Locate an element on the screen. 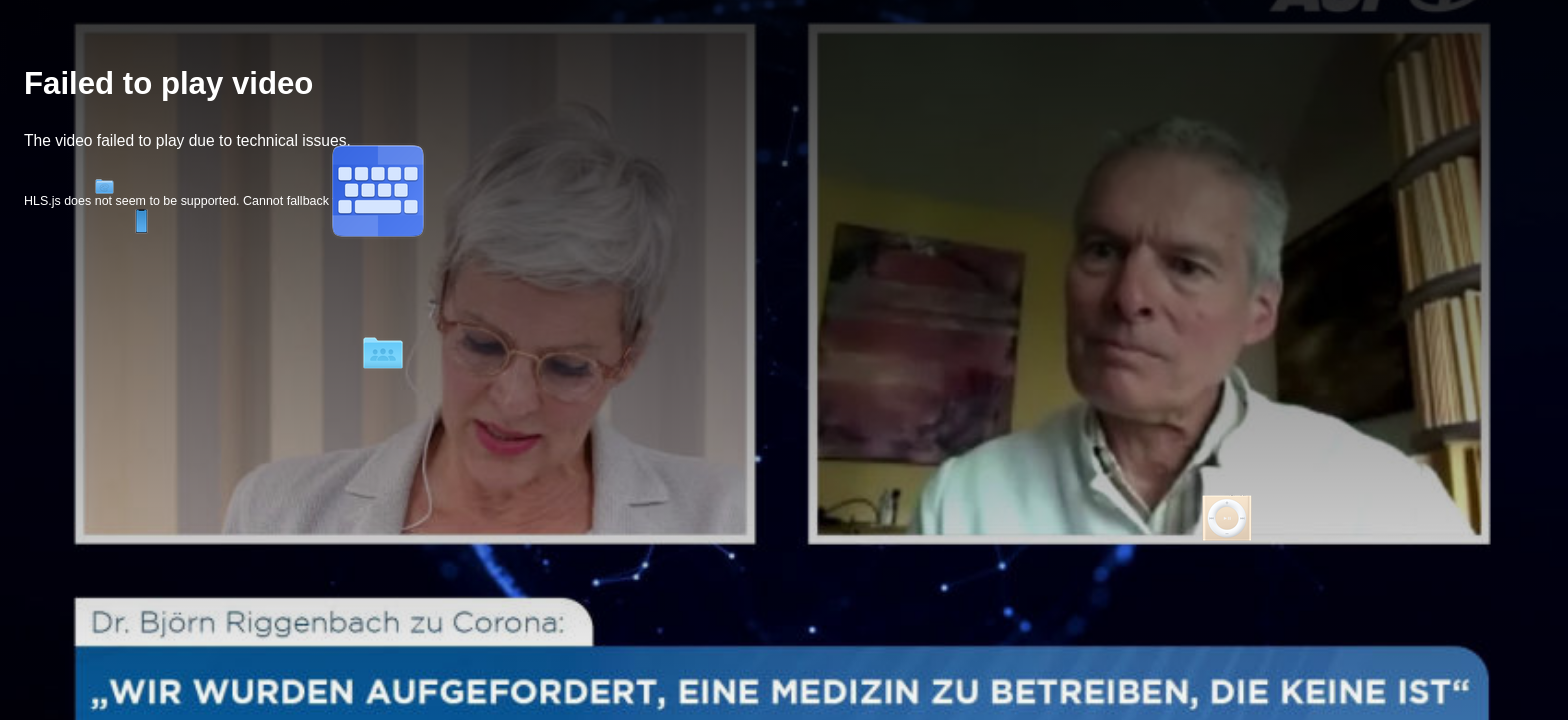 This screenshot has width=1568, height=720. iPod shuffle device in gold color is located at coordinates (1227, 518).